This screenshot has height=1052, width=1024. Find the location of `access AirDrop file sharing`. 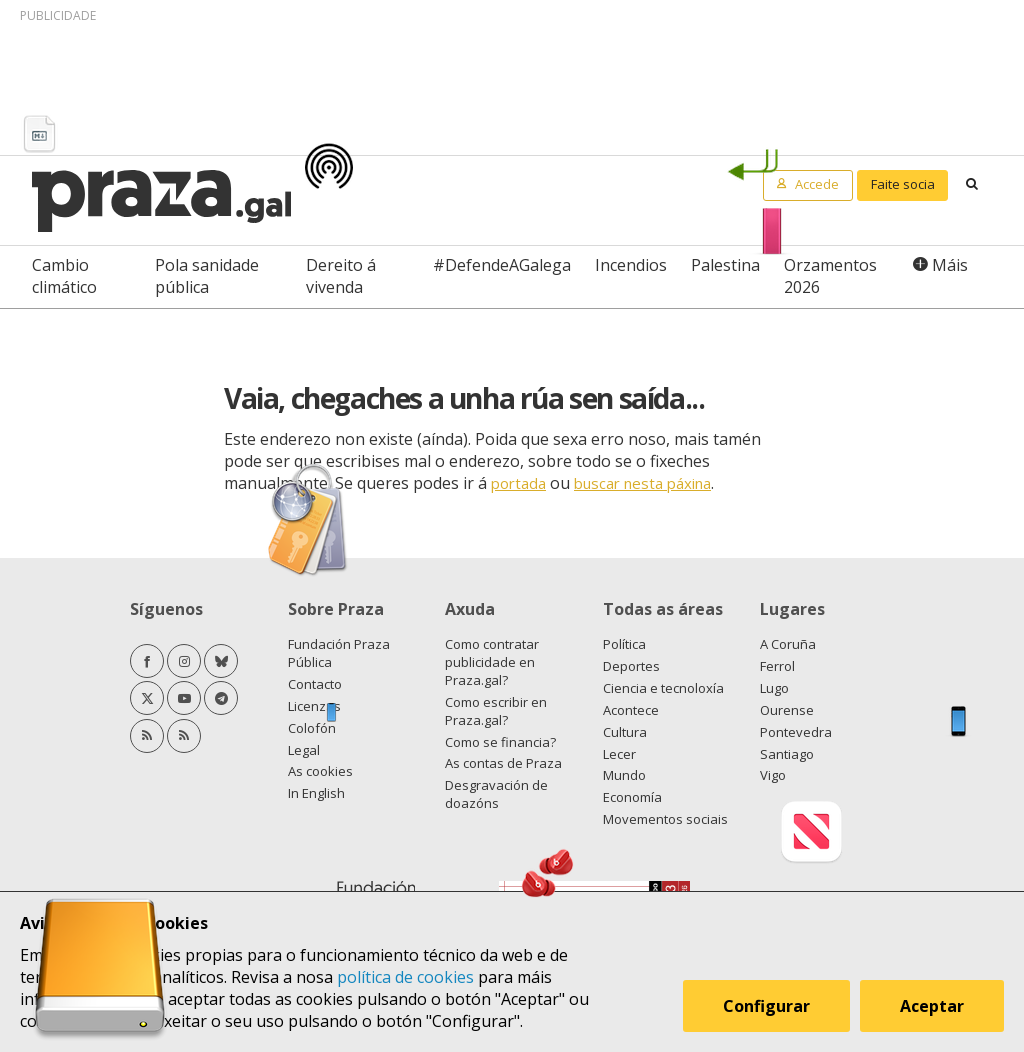

access AirDrop file sharing is located at coordinates (329, 166).